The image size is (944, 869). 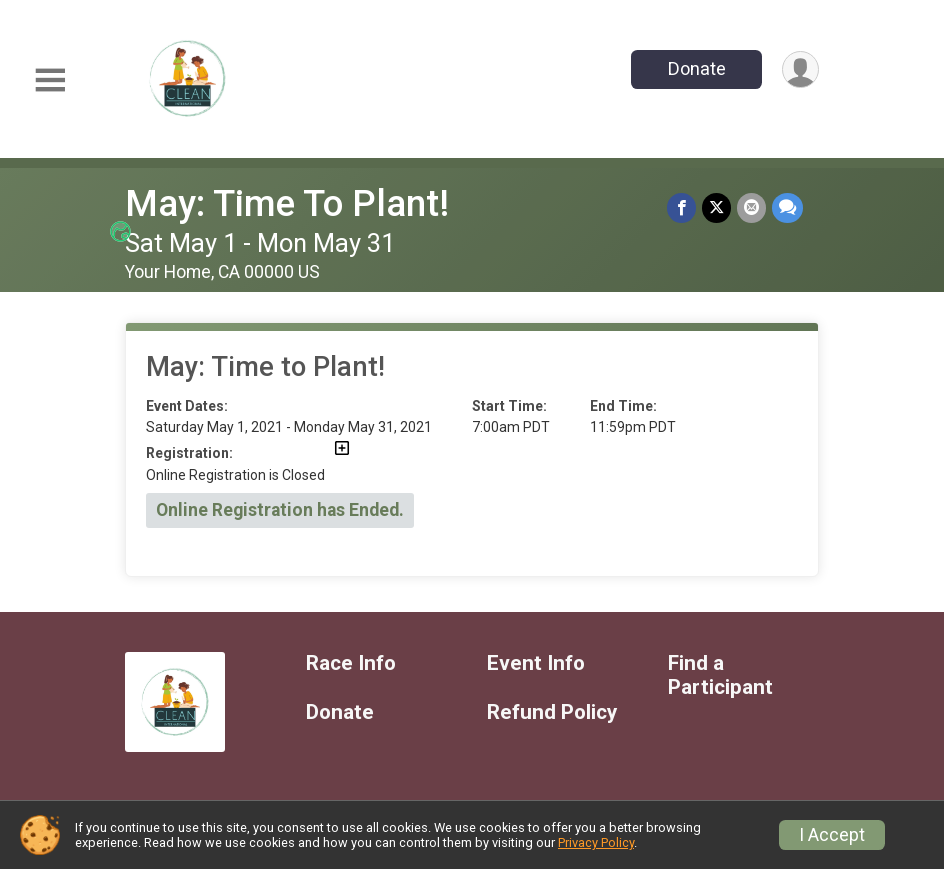 I want to click on add a new item or content, so click(x=342, y=448).